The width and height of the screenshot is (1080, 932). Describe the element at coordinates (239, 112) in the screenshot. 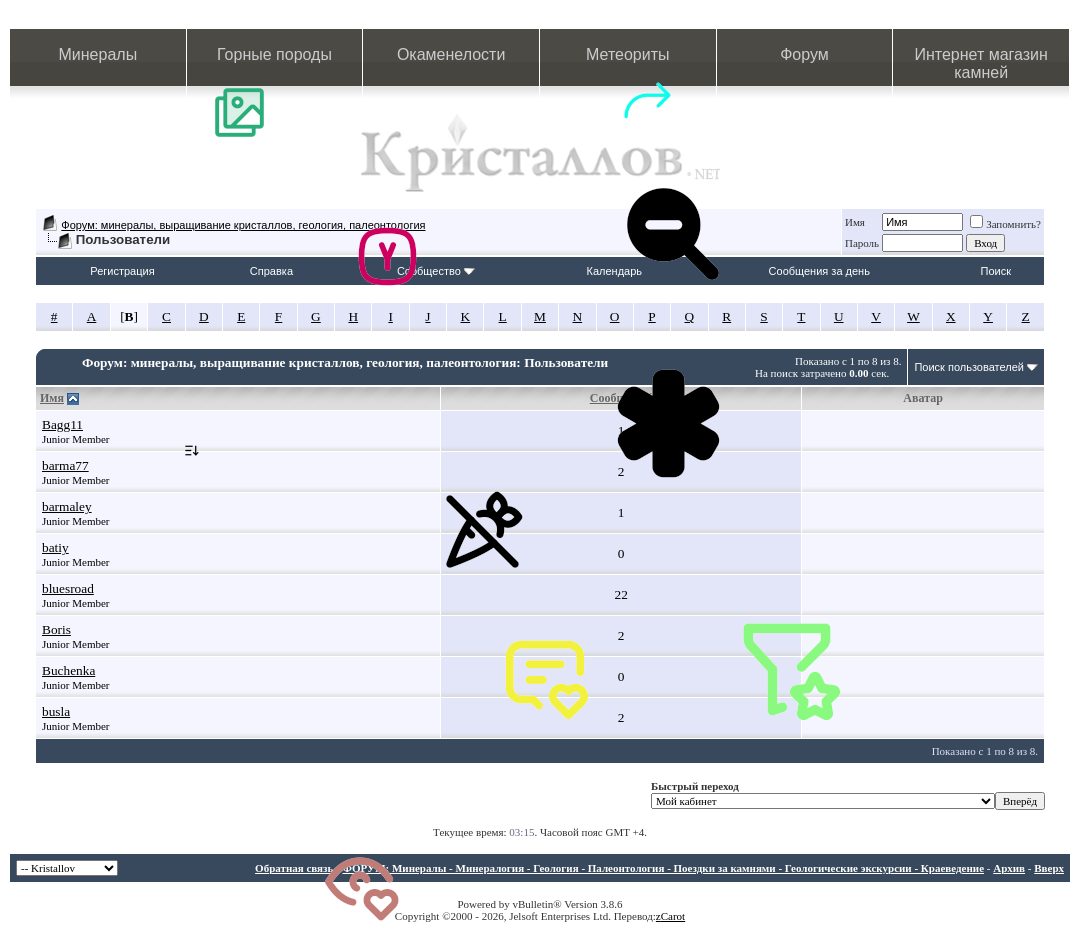

I see `view photo gallery` at that location.